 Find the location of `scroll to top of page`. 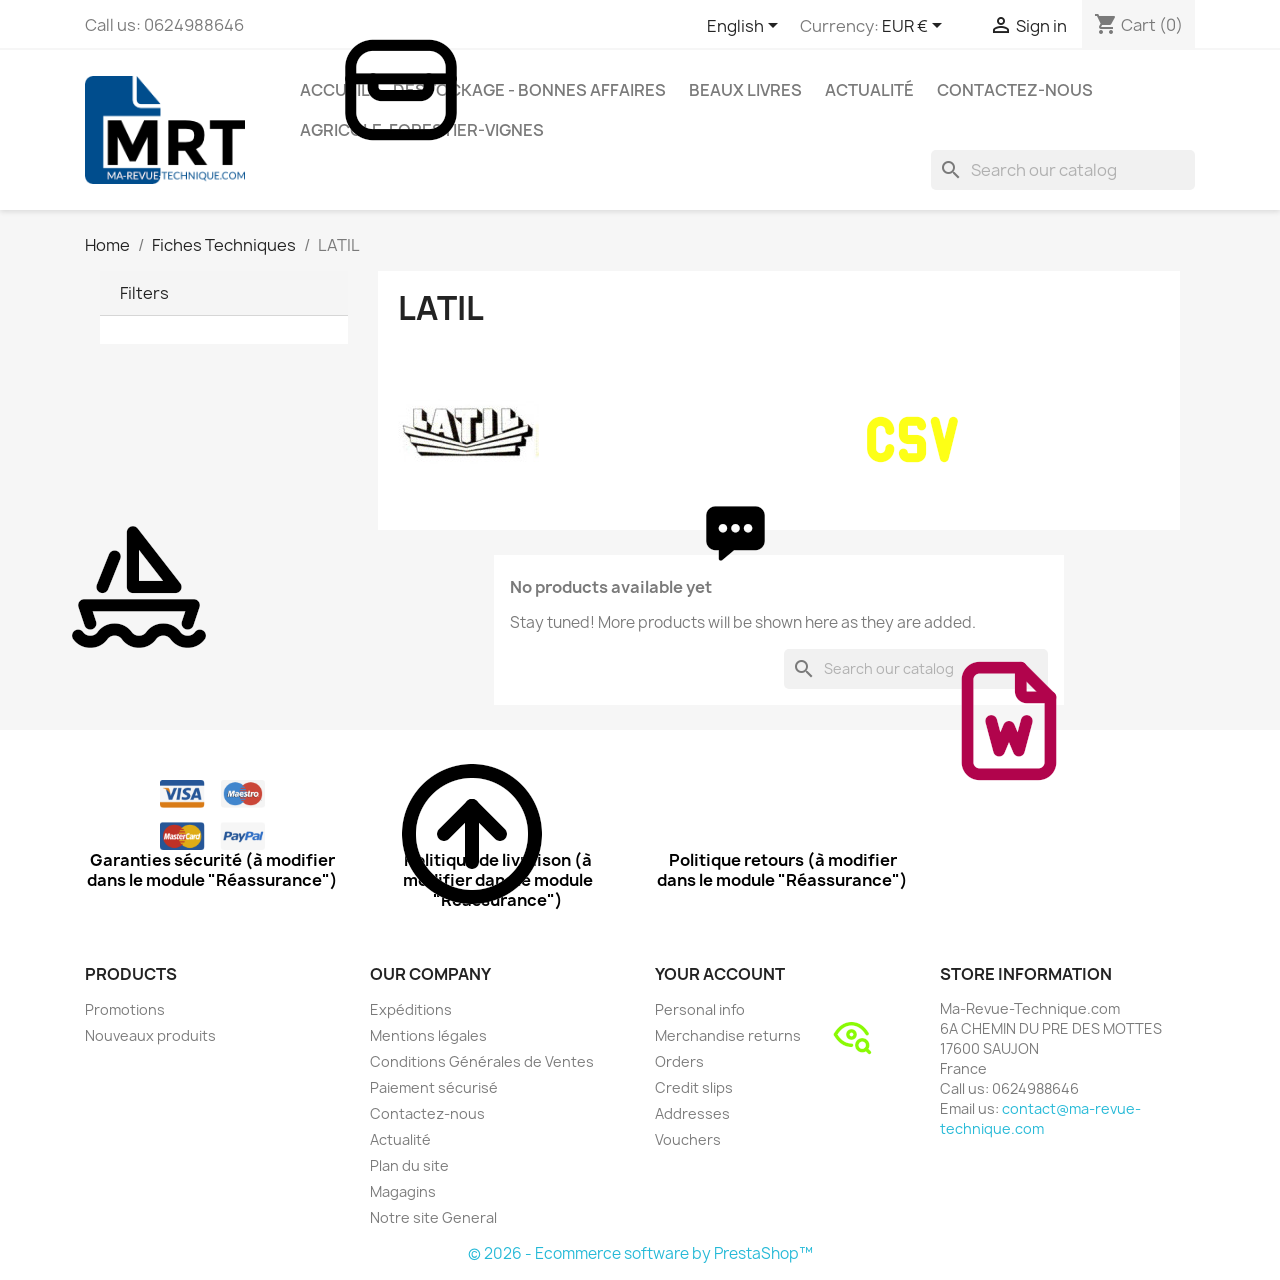

scroll to top of page is located at coordinates (472, 834).